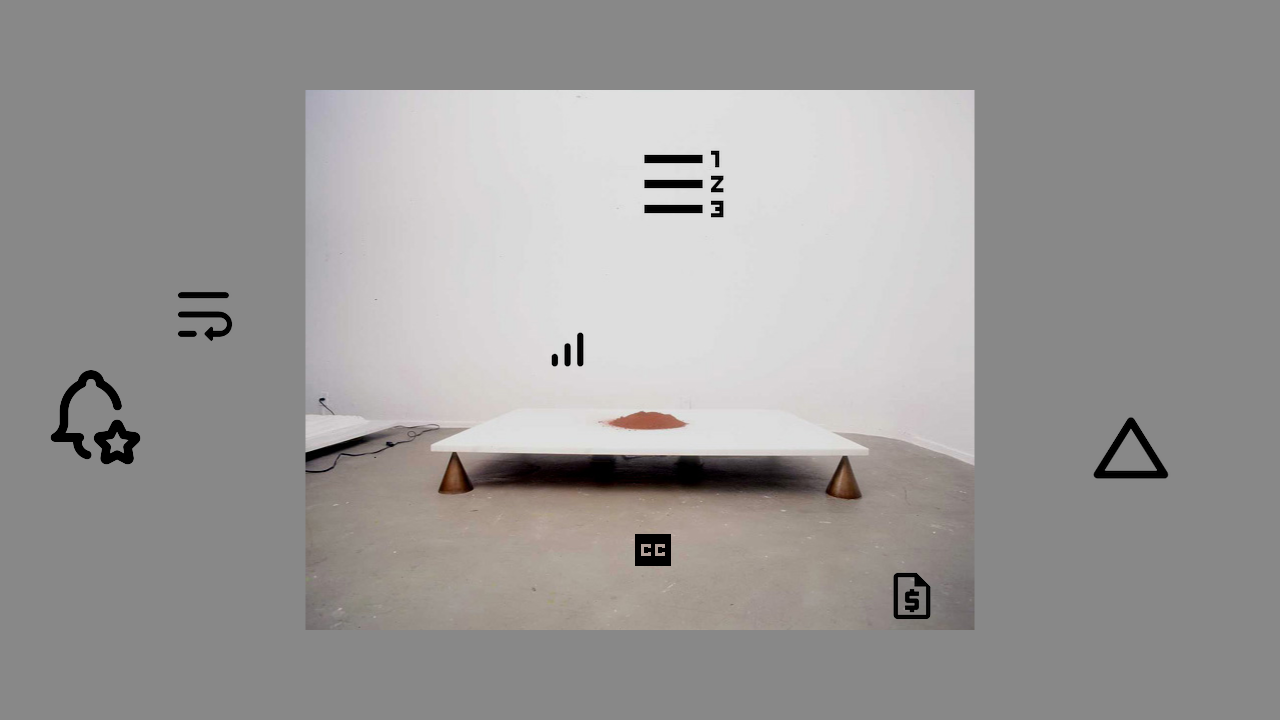 This screenshot has height=720, width=1280. What do you see at coordinates (686, 184) in the screenshot?
I see `switch to right-to-left numbered list format` at bounding box center [686, 184].